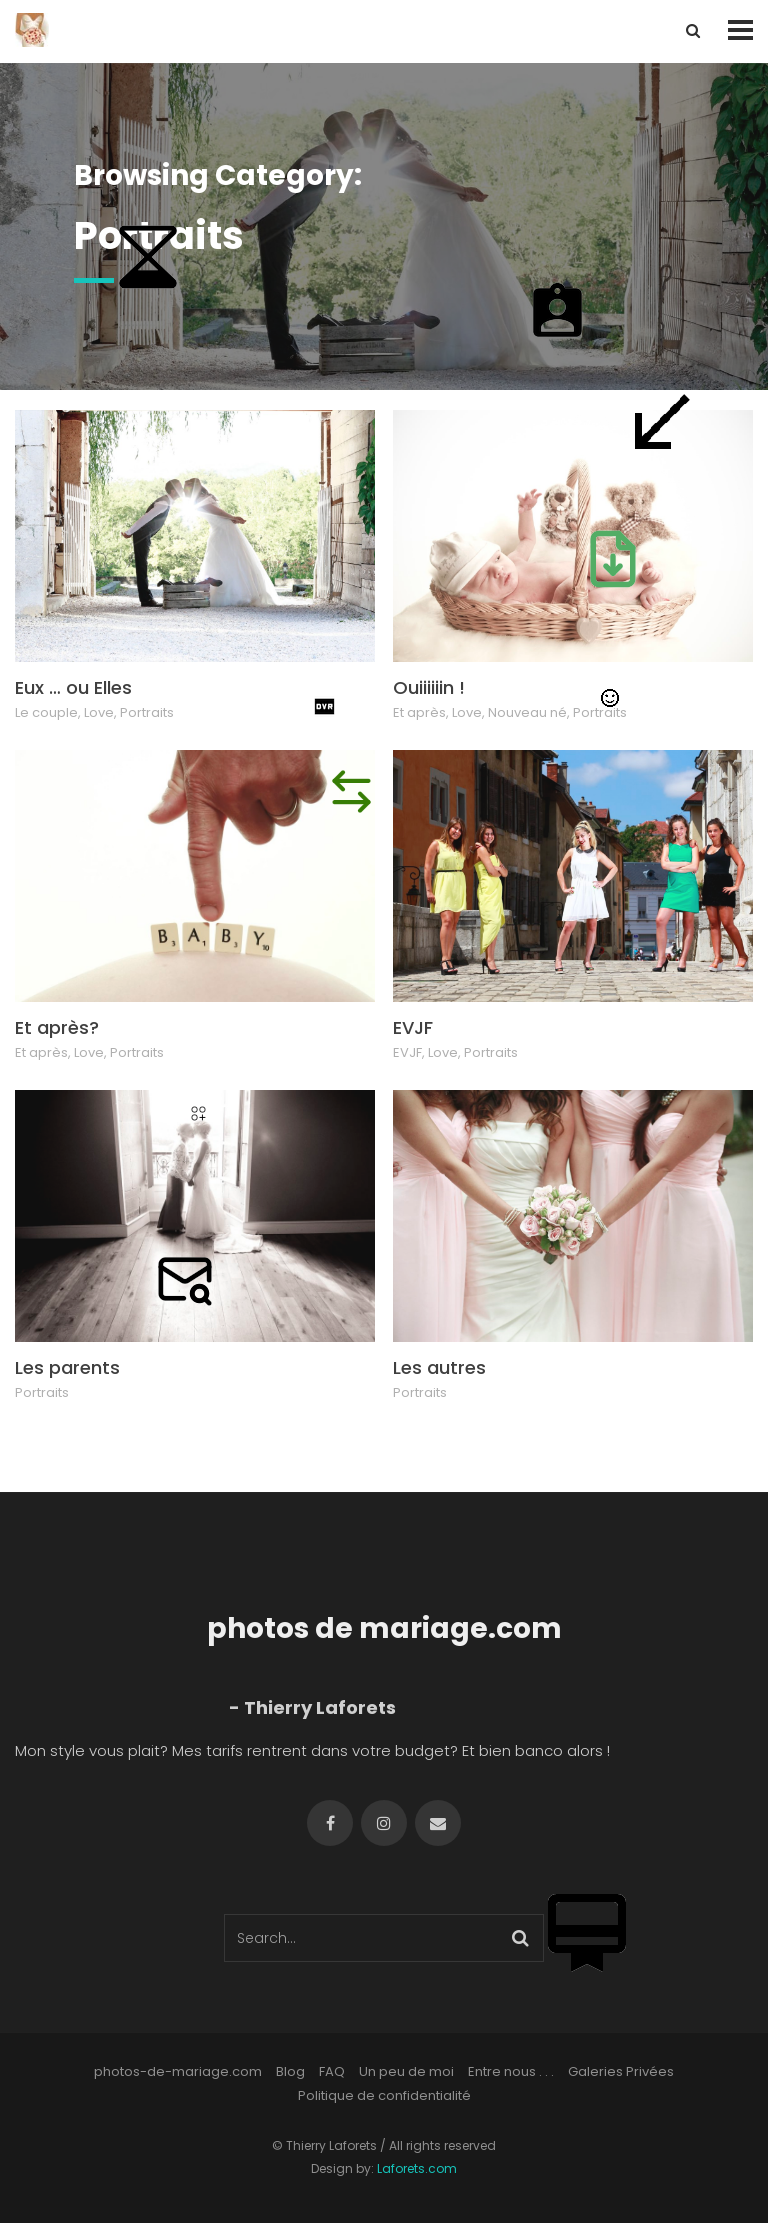 The height and width of the screenshot is (2223, 768). I want to click on rate your experience with a positive reaction, so click(610, 698).